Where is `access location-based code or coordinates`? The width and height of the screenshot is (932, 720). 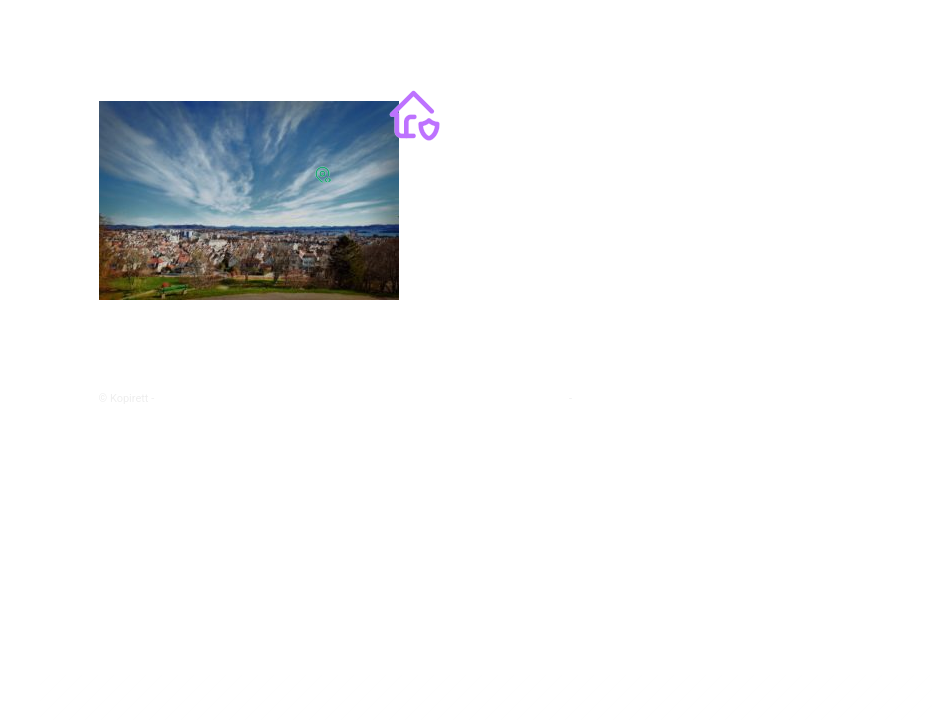
access location-based code or coordinates is located at coordinates (322, 174).